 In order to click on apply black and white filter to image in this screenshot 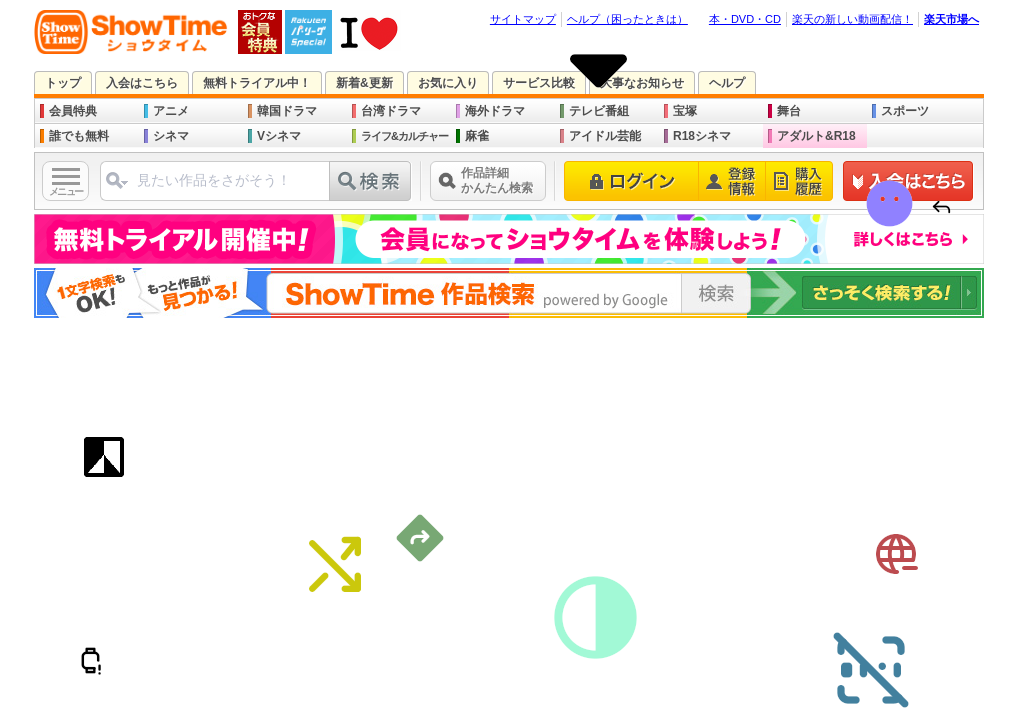, I will do `click(104, 457)`.